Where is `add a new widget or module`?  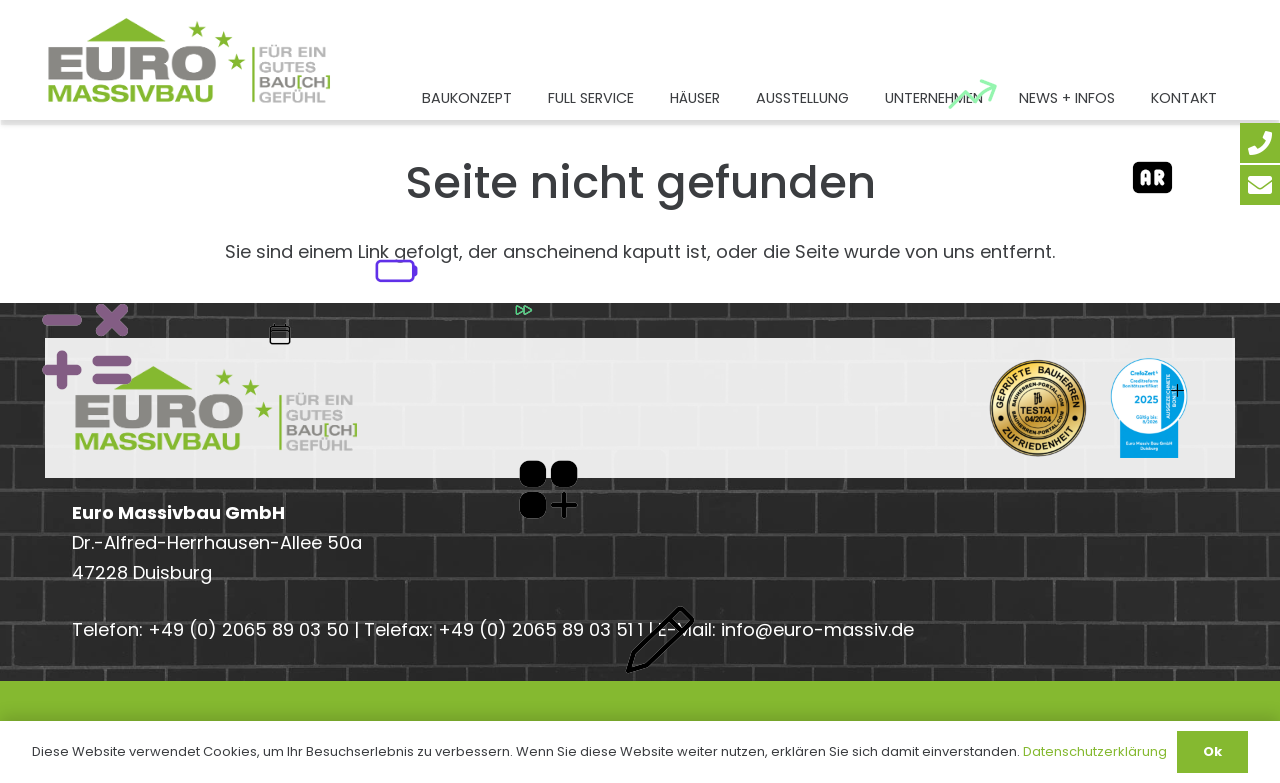
add a new widget or module is located at coordinates (548, 489).